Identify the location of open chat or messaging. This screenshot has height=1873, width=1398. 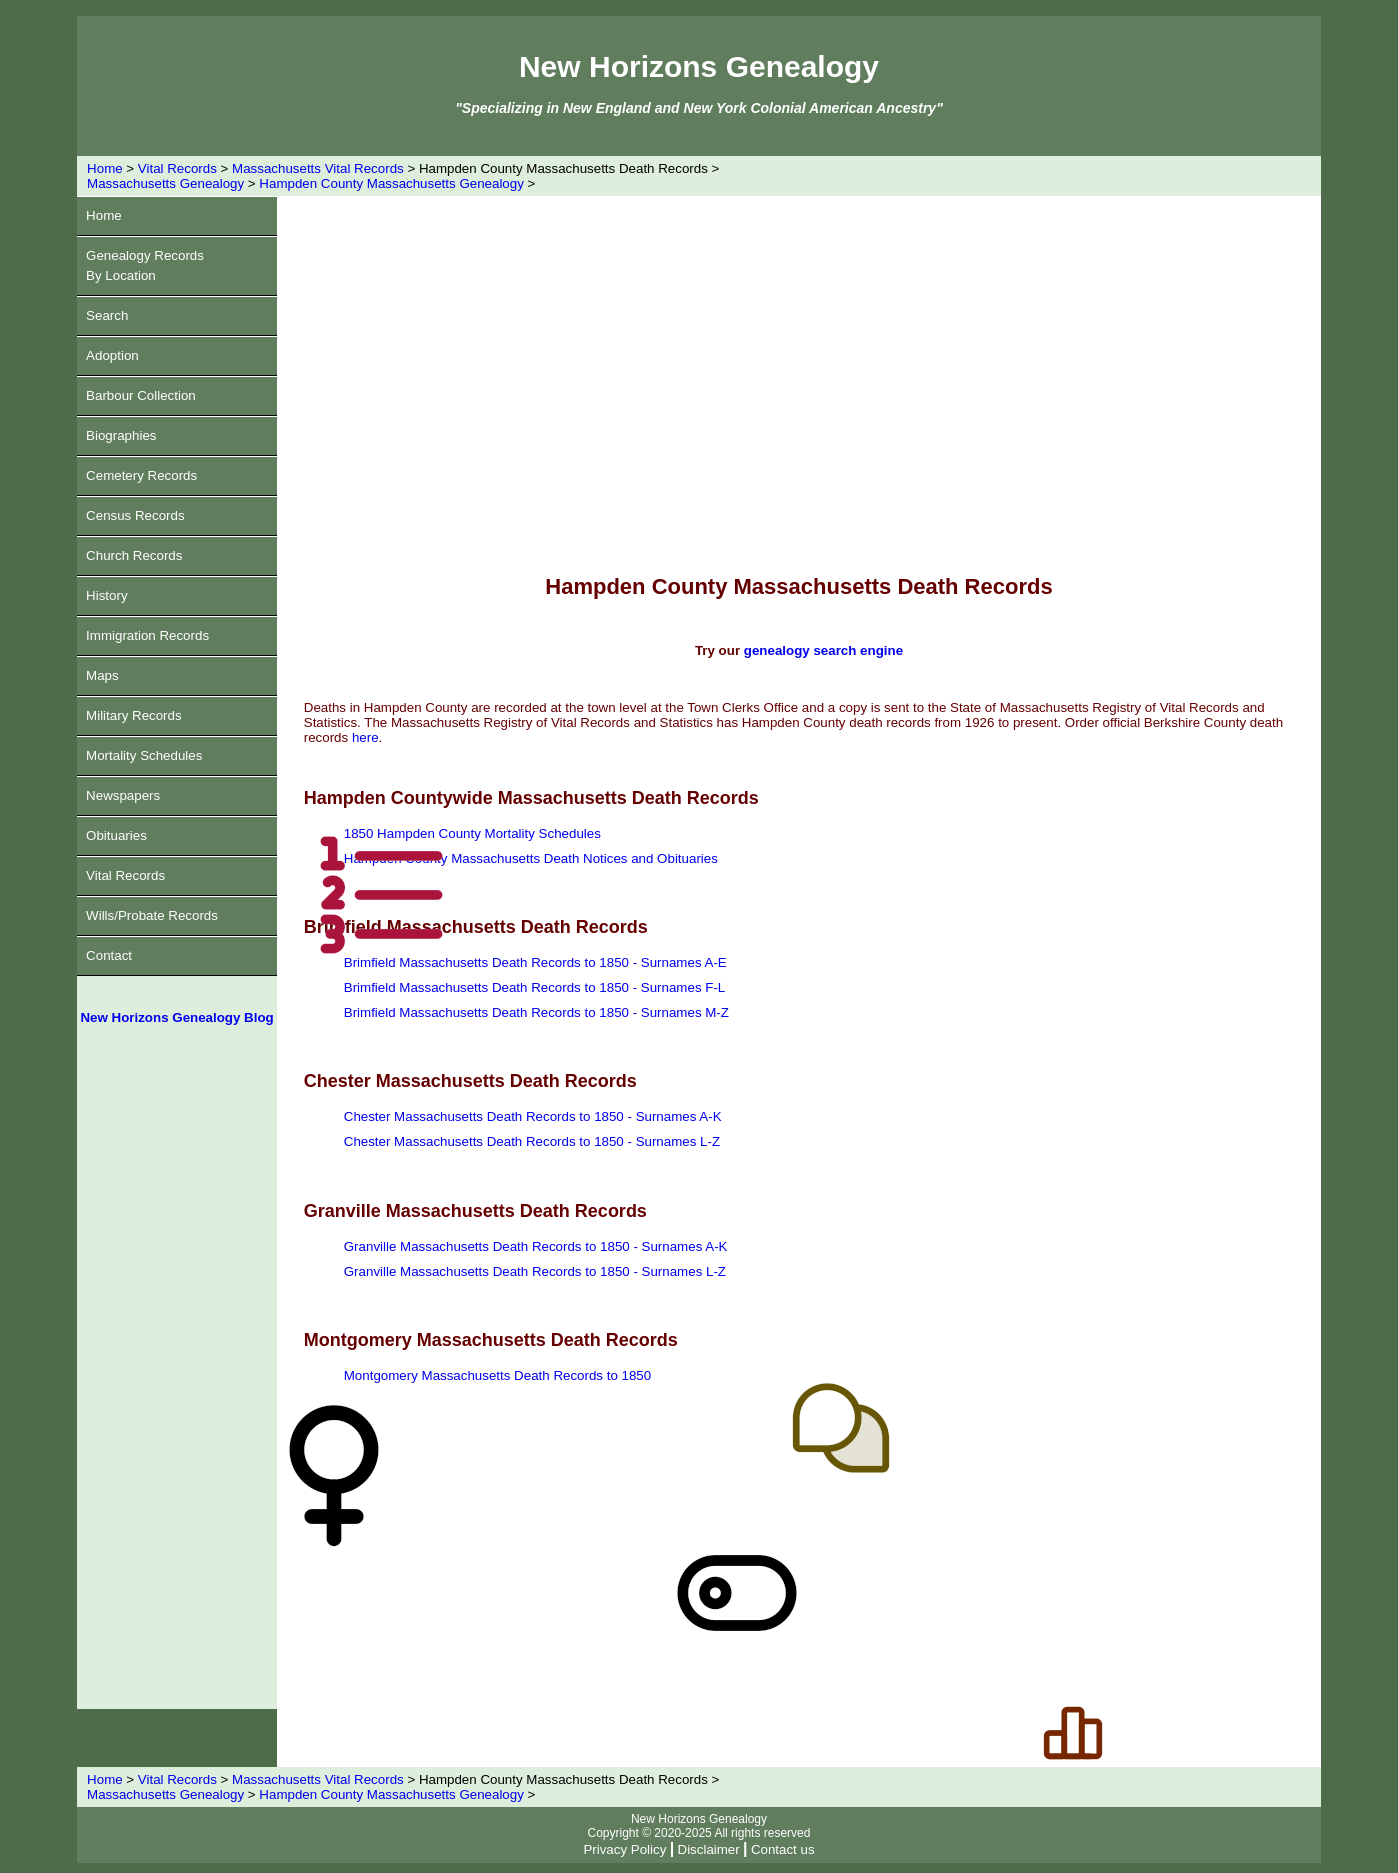
(841, 1428).